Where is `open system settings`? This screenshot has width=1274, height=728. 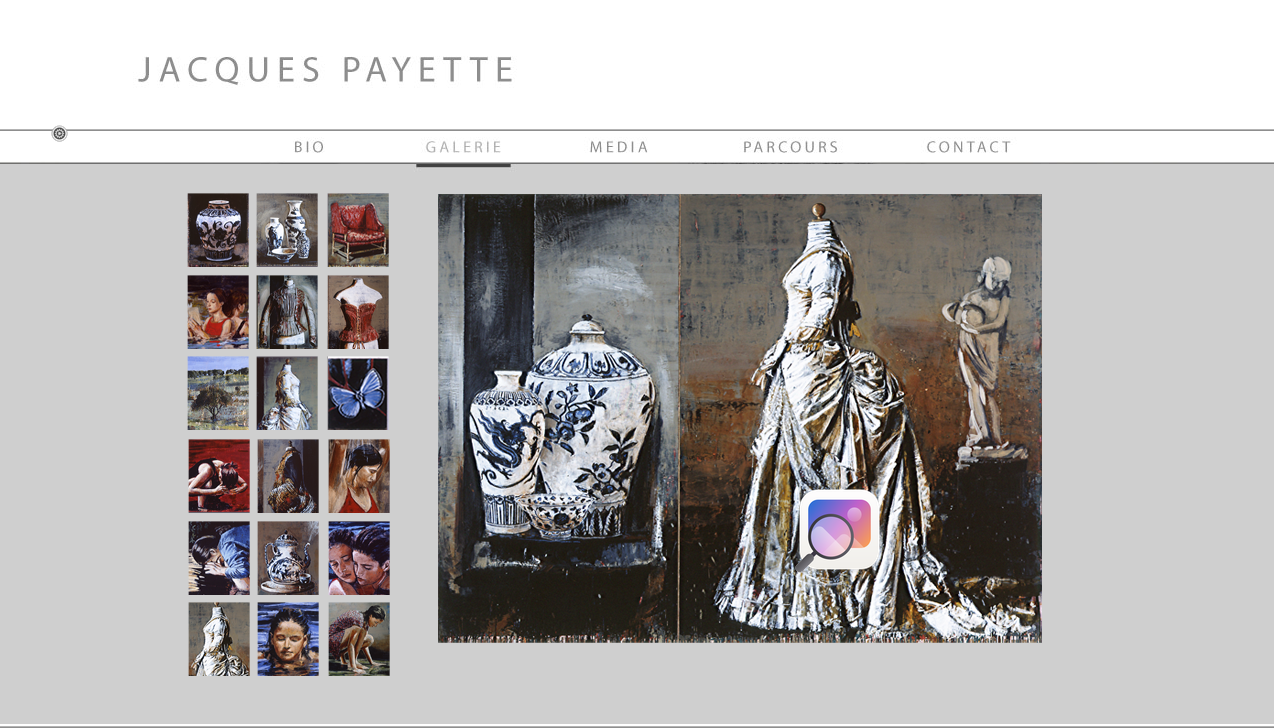 open system settings is located at coordinates (59, 133).